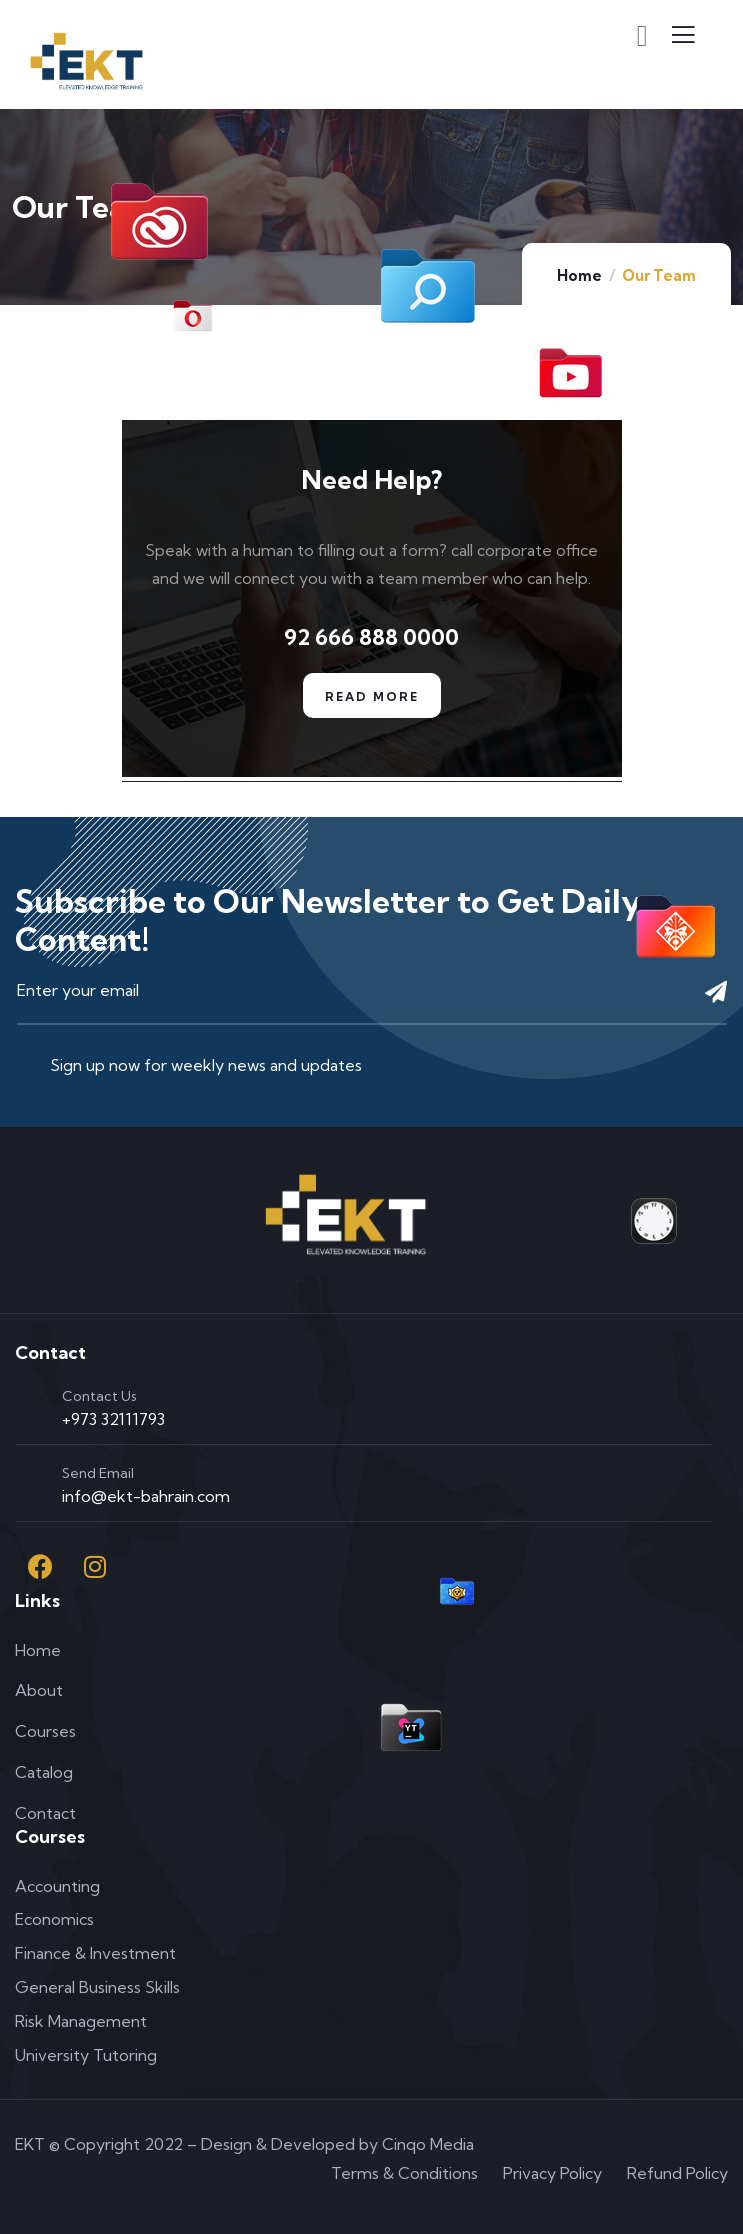 The height and width of the screenshot is (2234, 743). I want to click on open brawl stars game files folder, so click(457, 1592).